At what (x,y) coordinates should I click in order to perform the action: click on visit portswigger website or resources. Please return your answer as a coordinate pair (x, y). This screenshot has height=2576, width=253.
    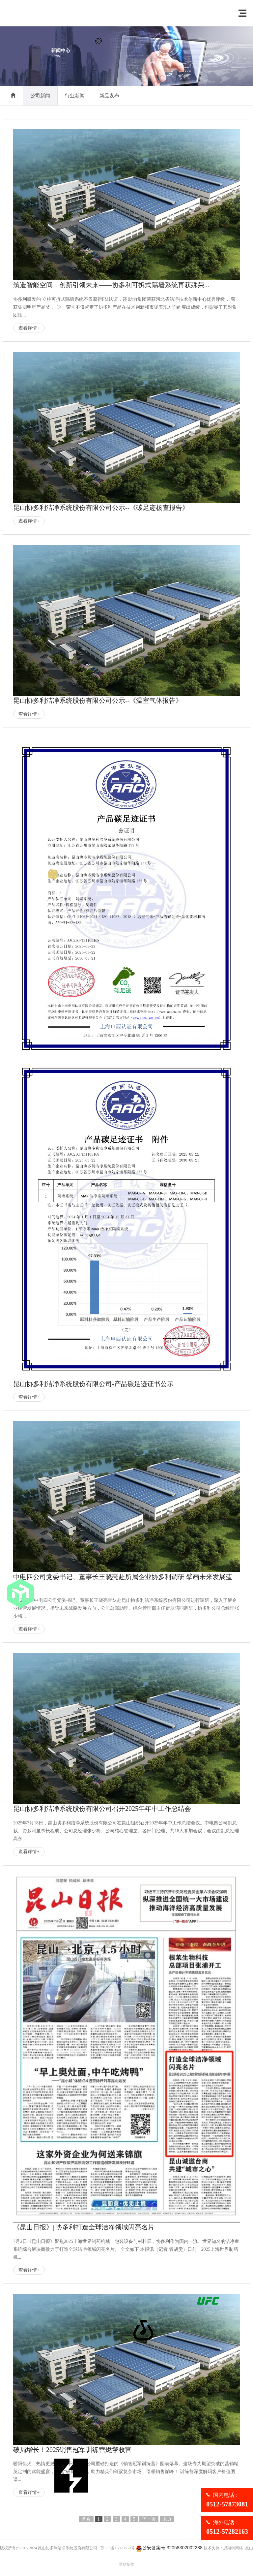
    Looking at the image, I should click on (71, 2475).